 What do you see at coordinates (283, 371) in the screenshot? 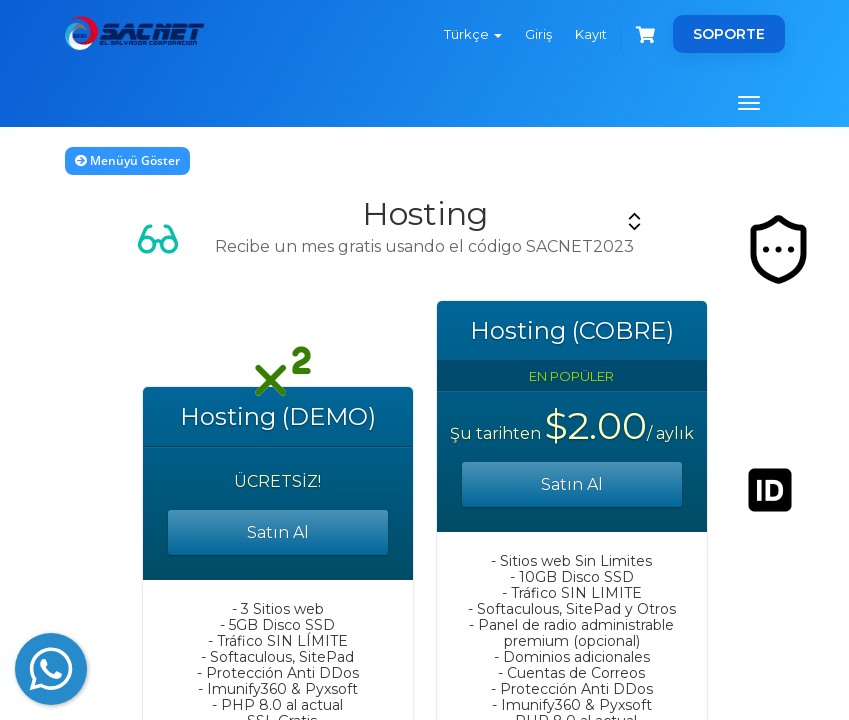
I see `format text as superscript` at bounding box center [283, 371].